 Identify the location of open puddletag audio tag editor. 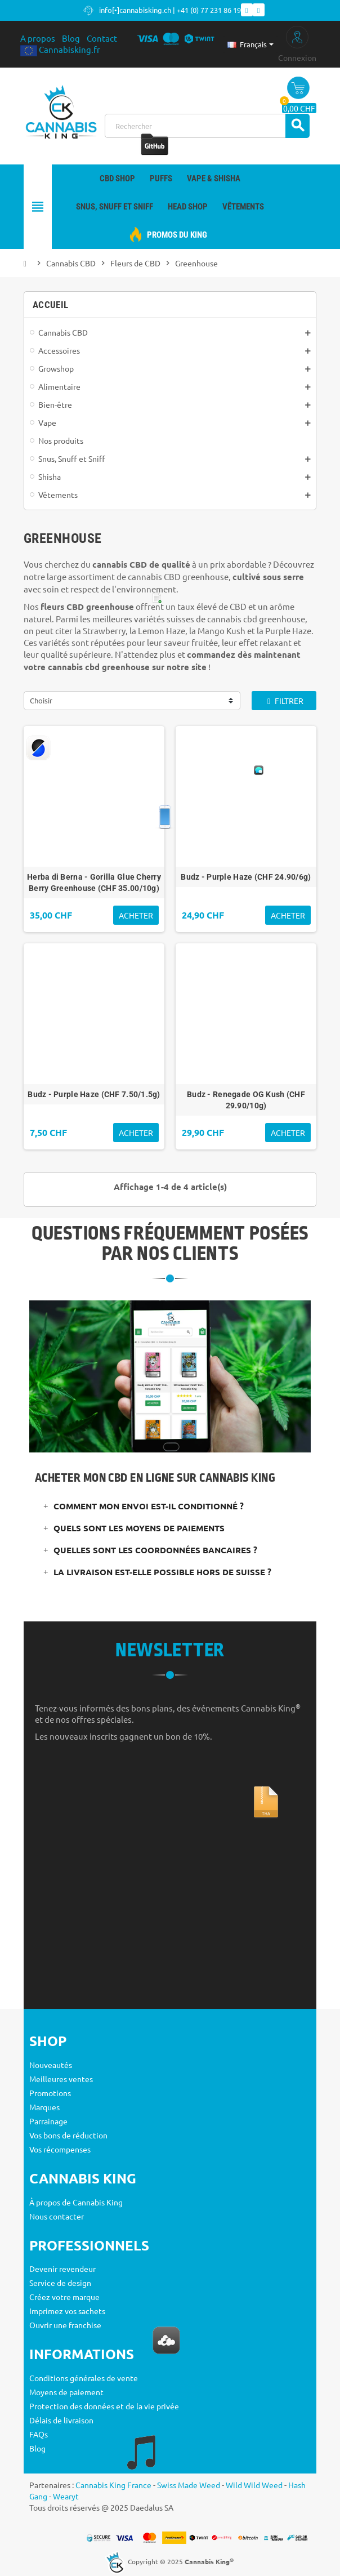
(166, 2340).